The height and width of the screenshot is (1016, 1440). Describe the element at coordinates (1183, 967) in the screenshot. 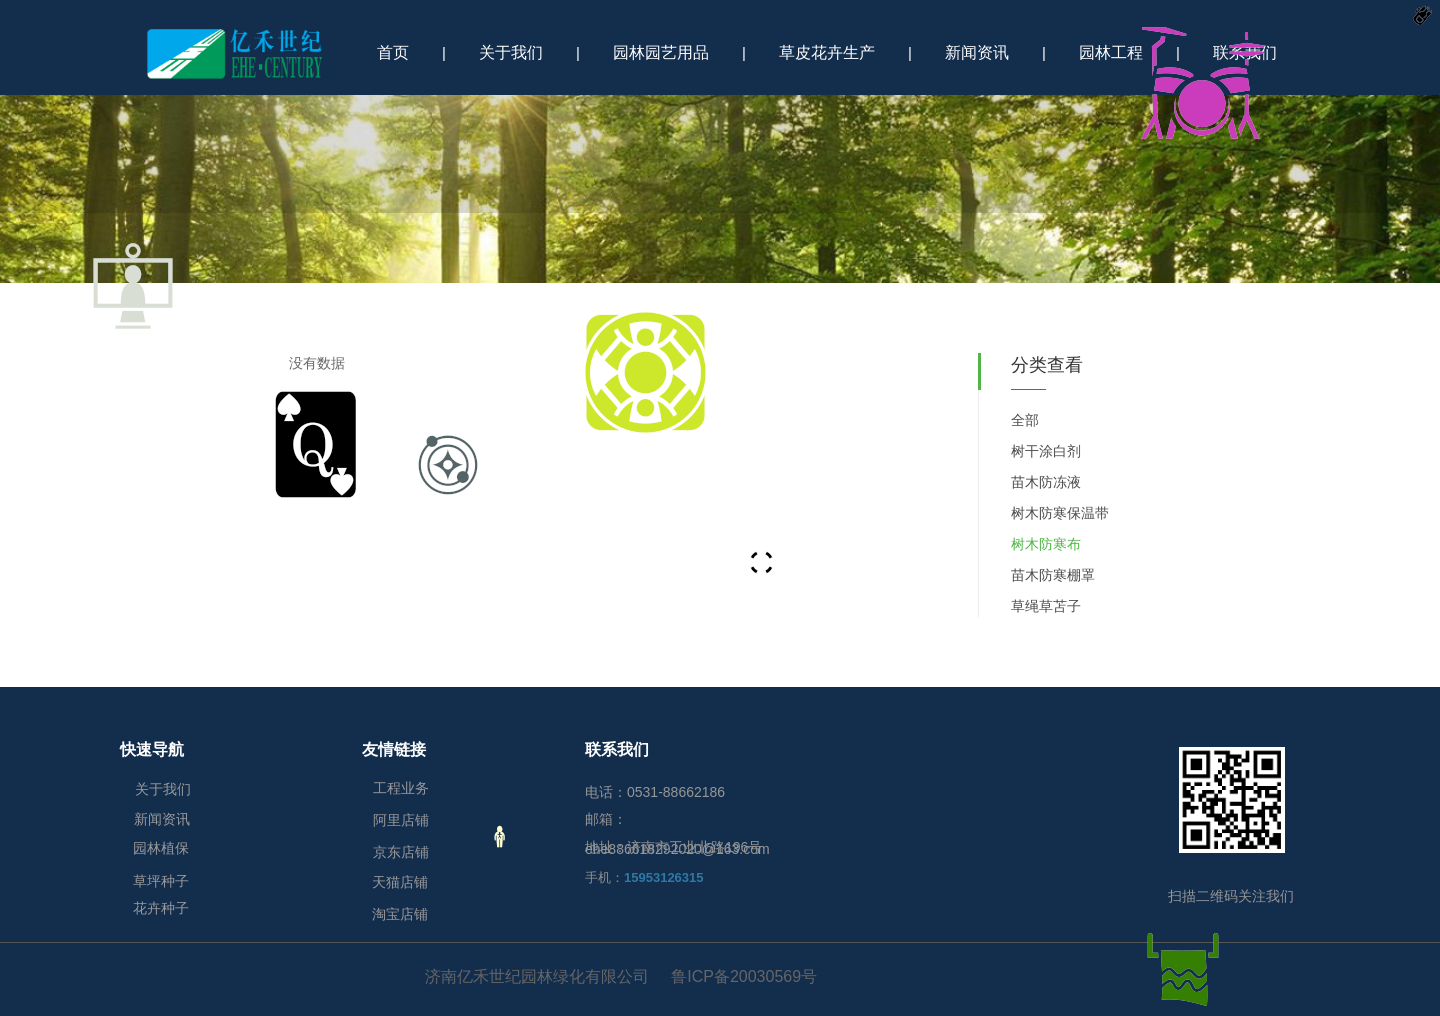

I see `view bathroom or towel amenities` at that location.